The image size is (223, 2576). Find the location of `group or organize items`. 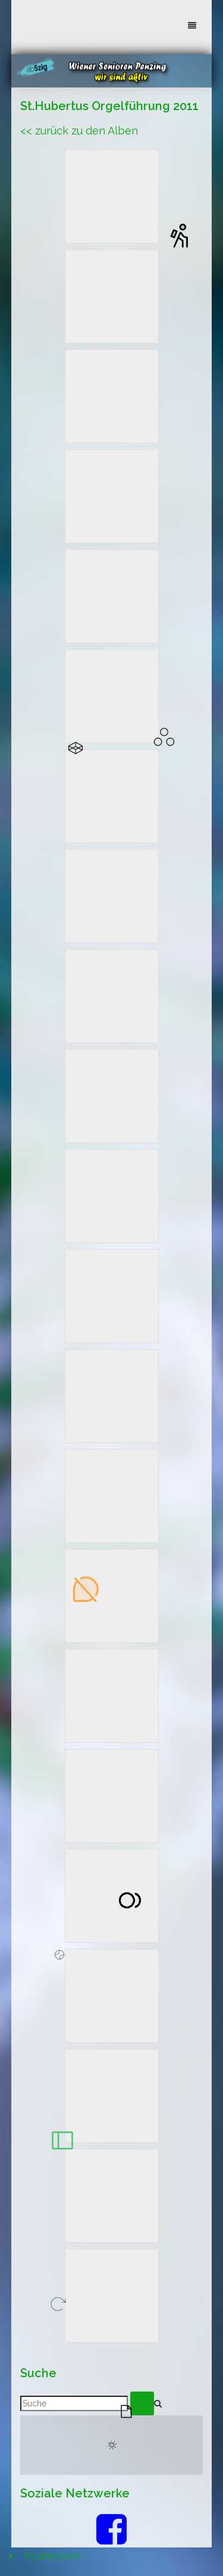

group or organize items is located at coordinates (164, 737).